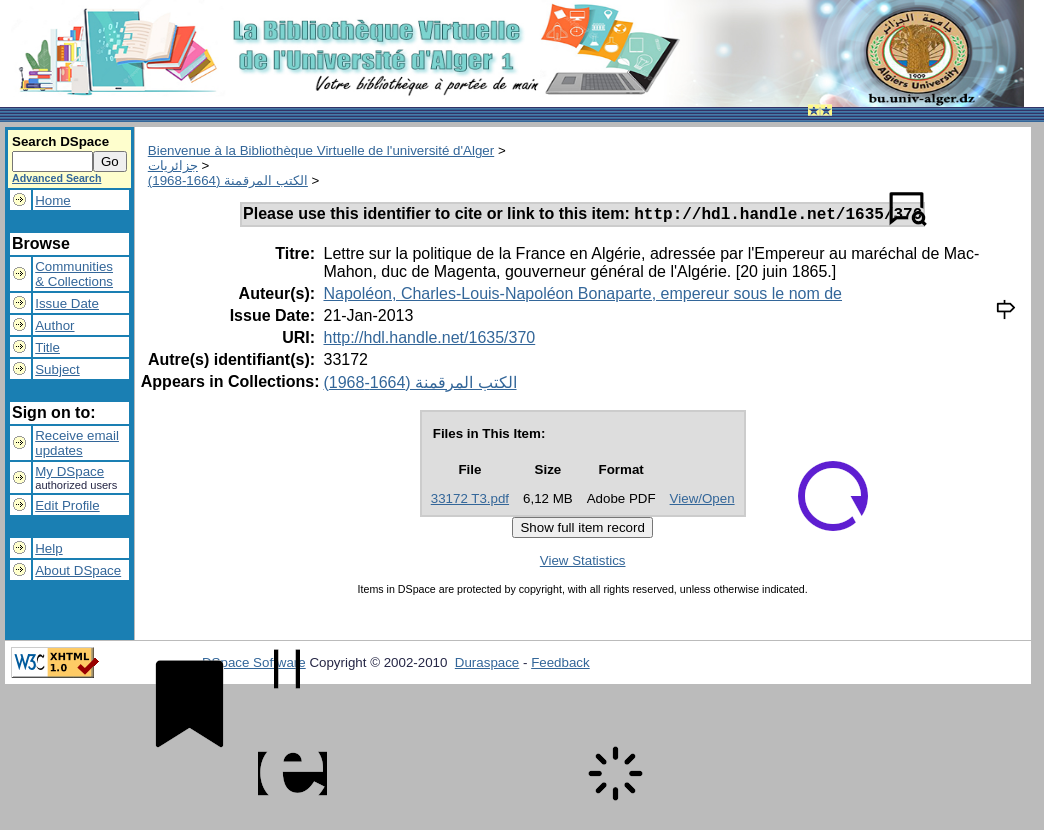 The height and width of the screenshot is (830, 1044). Describe the element at coordinates (287, 669) in the screenshot. I see `pause media playback` at that location.